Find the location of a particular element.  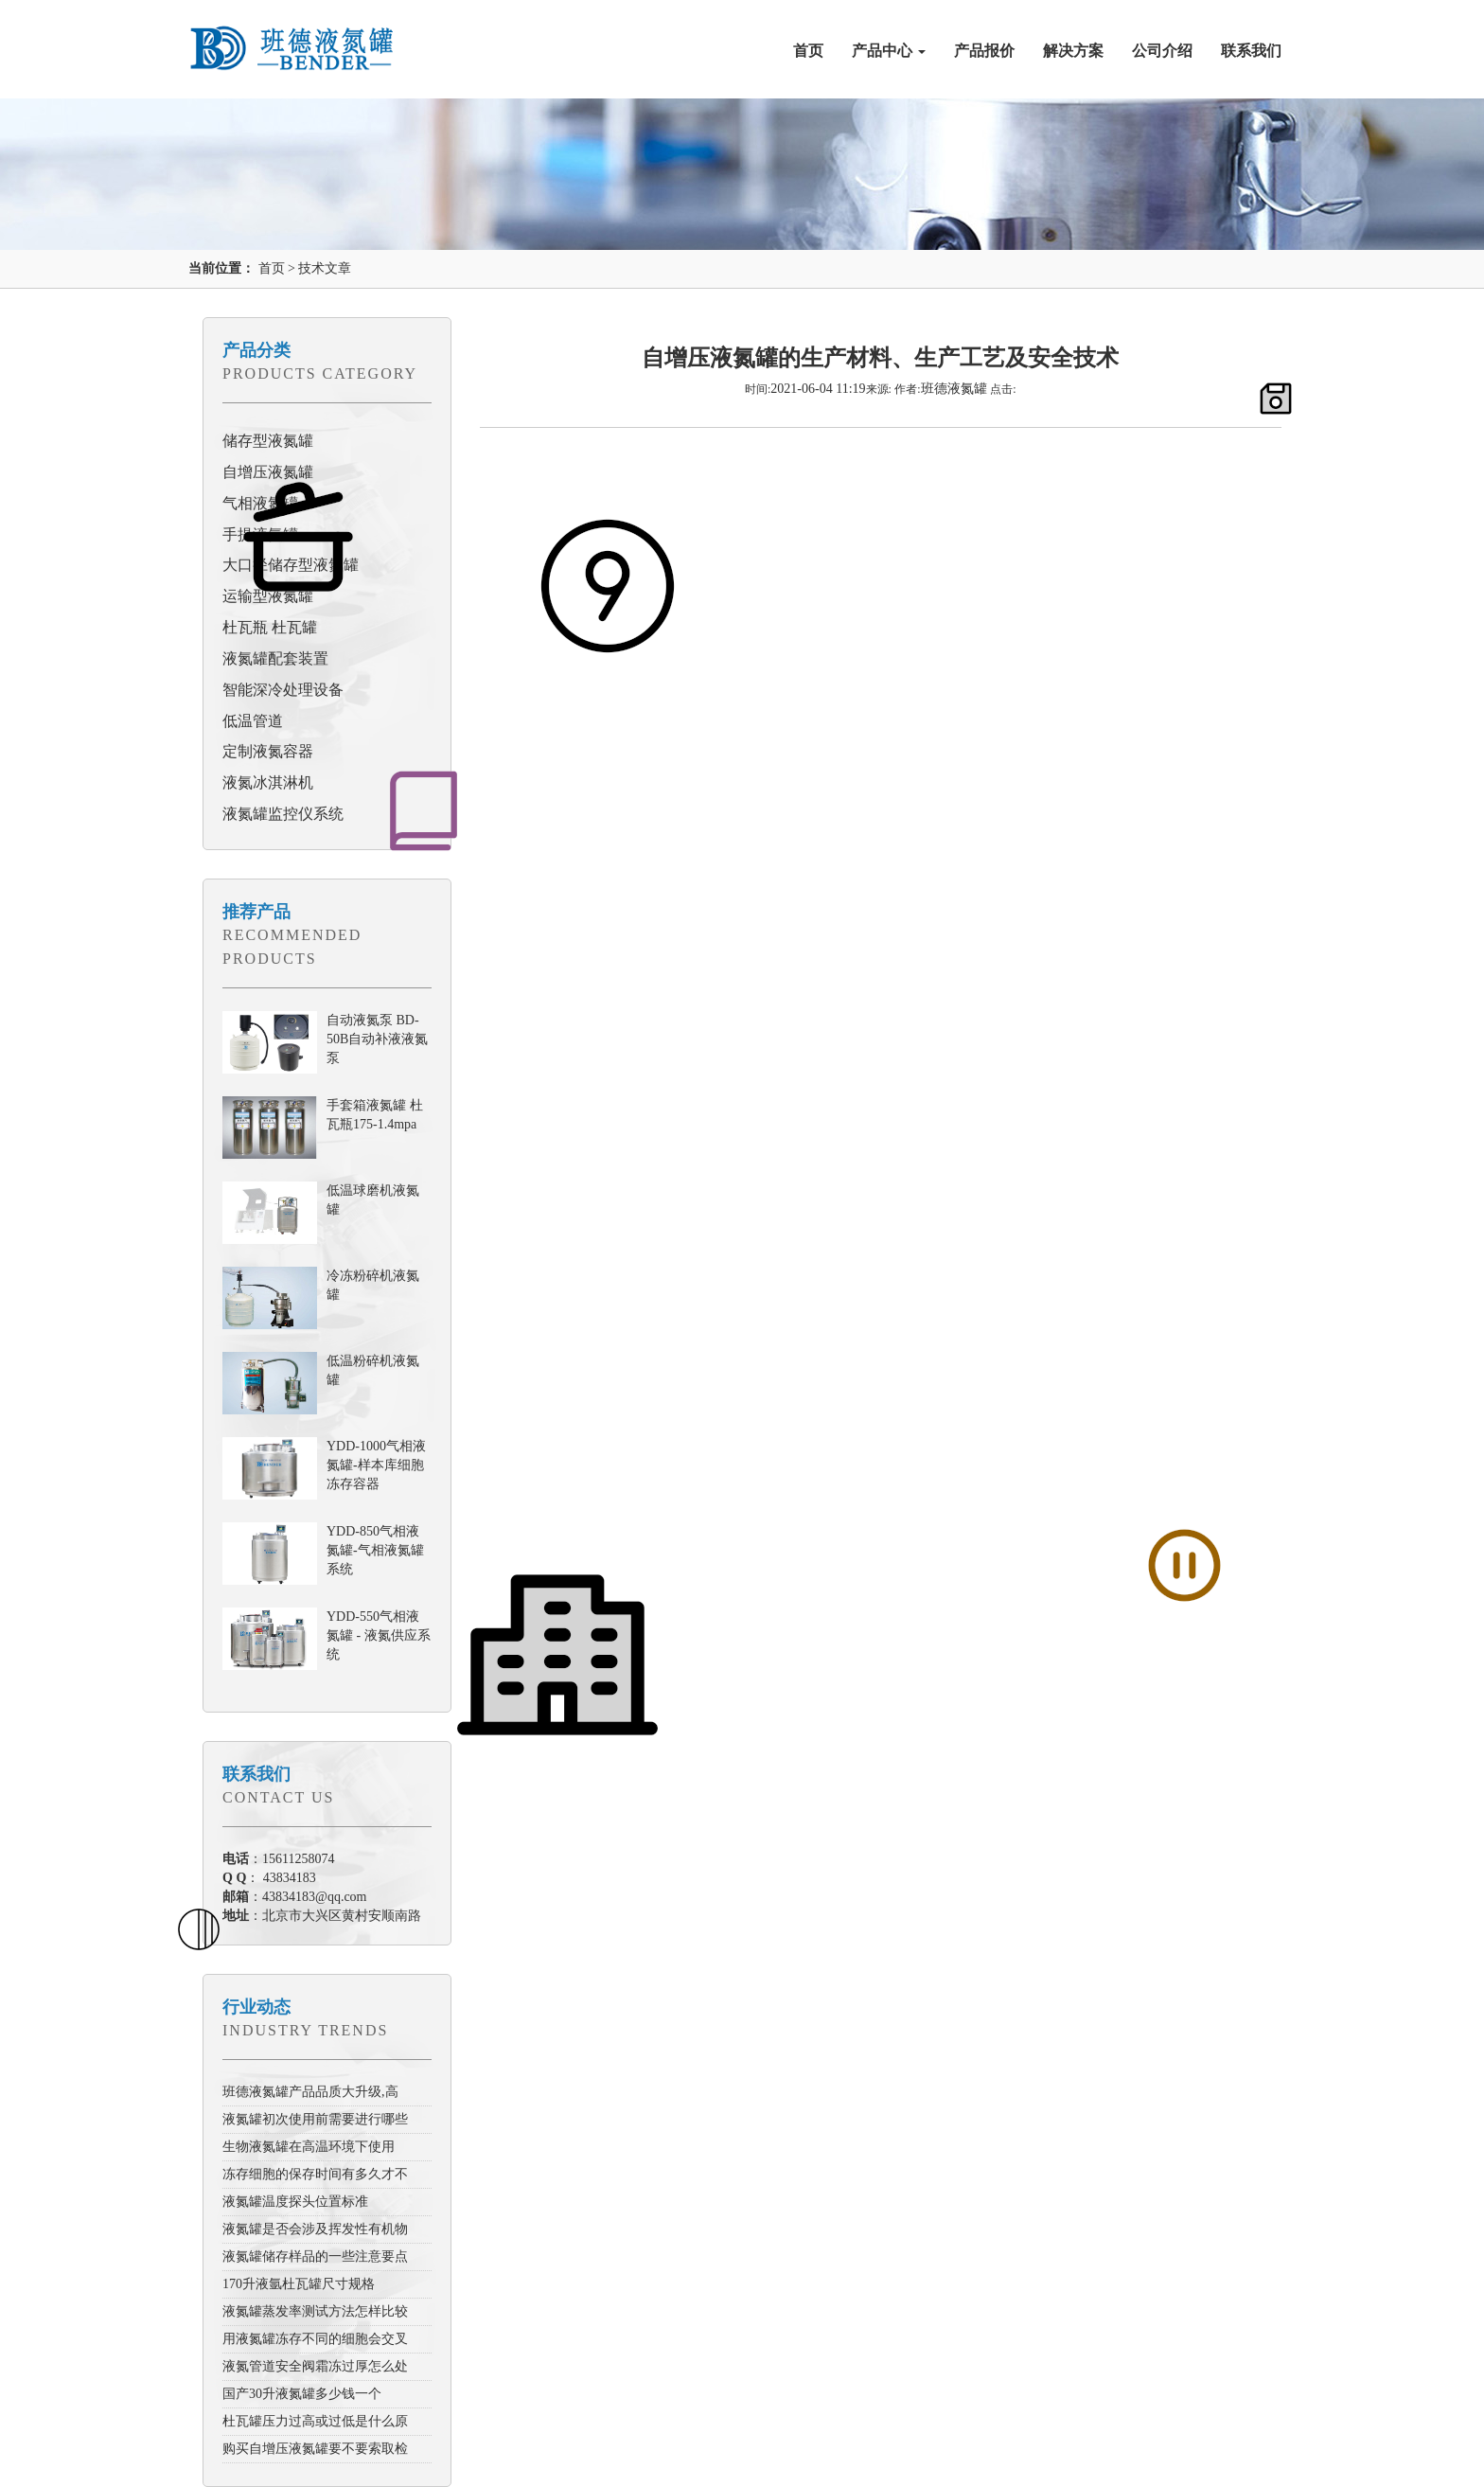

open a book or reading app is located at coordinates (423, 810).